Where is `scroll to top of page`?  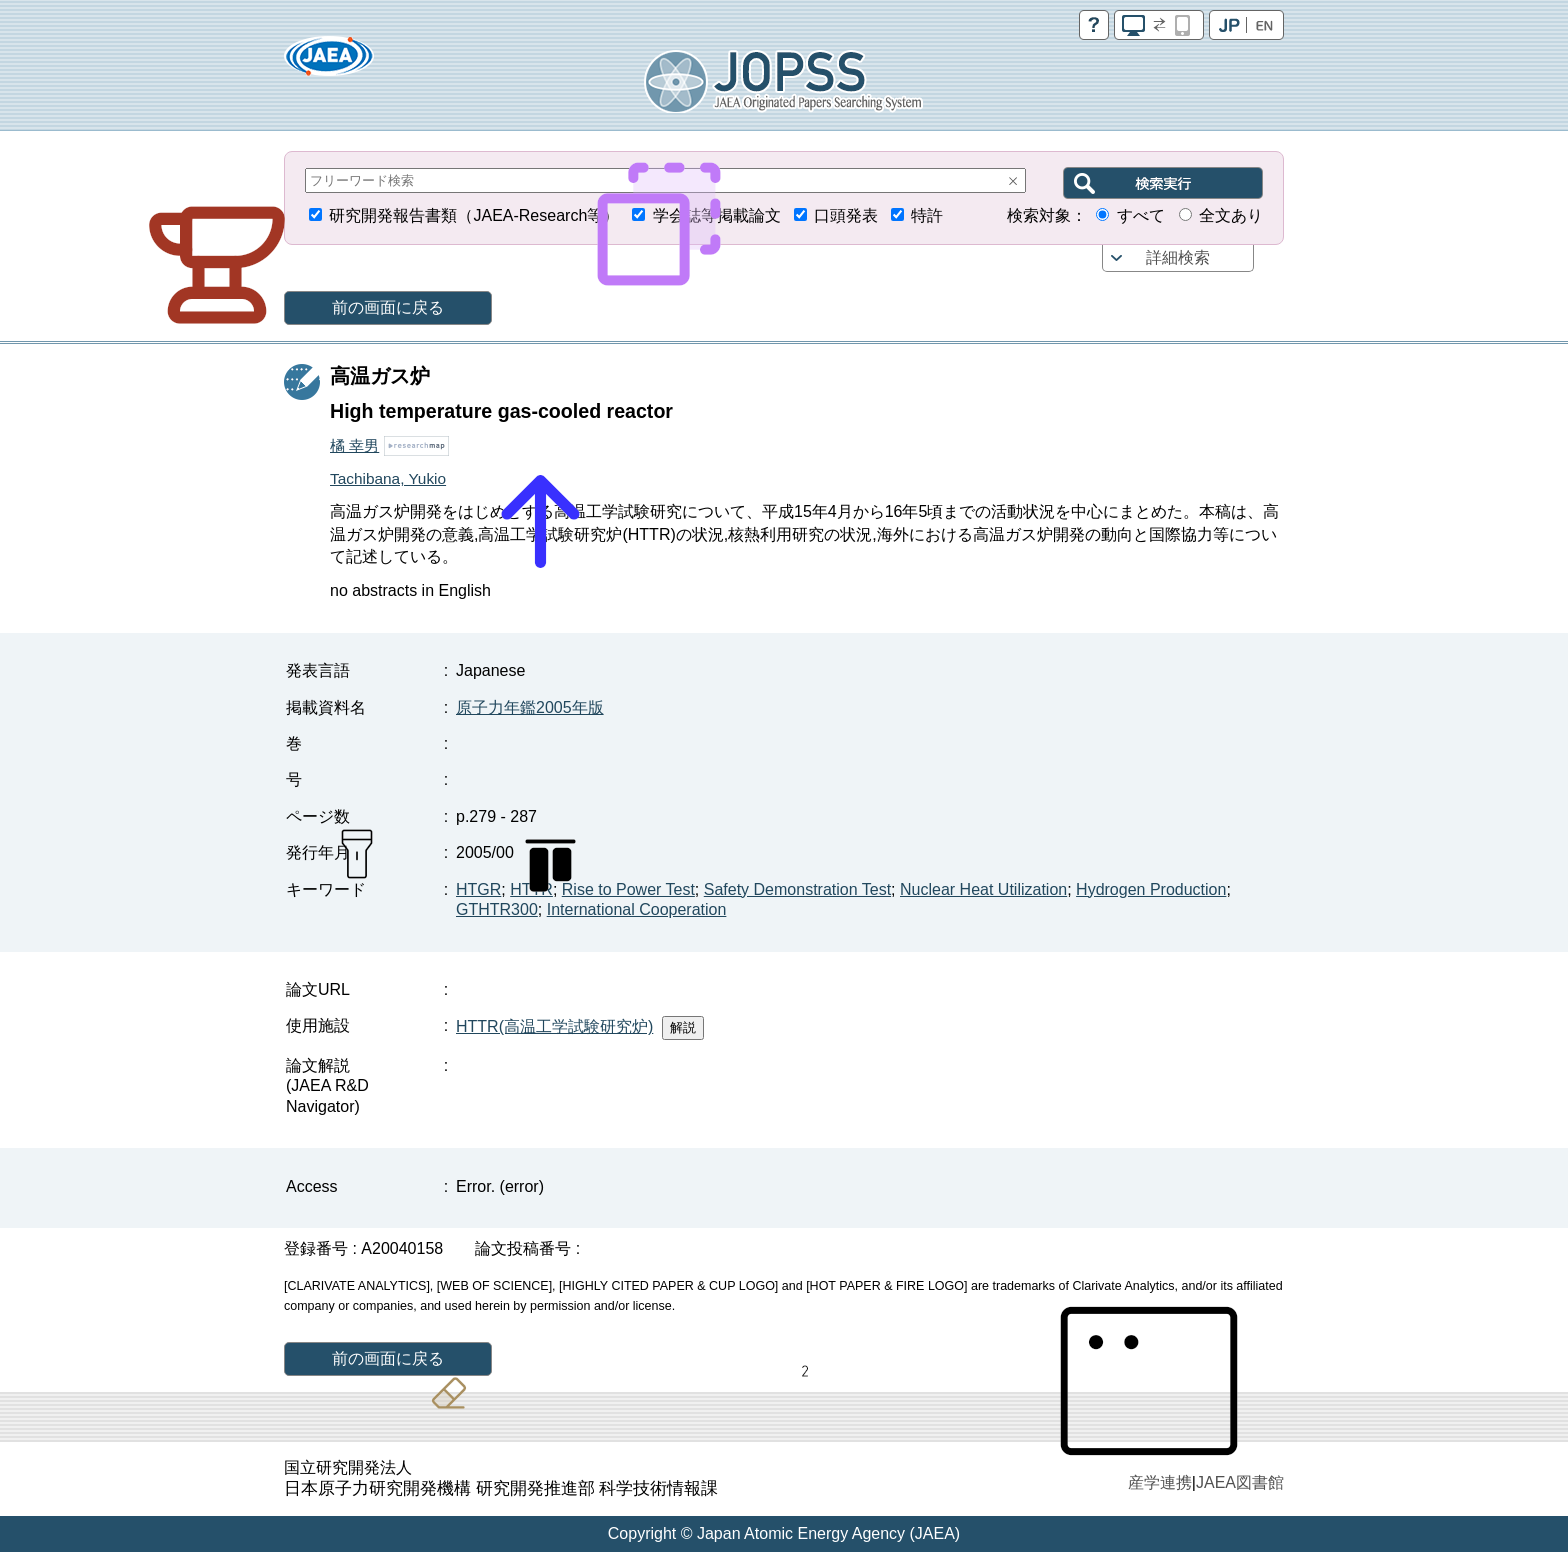 scroll to top of page is located at coordinates (540, 521).